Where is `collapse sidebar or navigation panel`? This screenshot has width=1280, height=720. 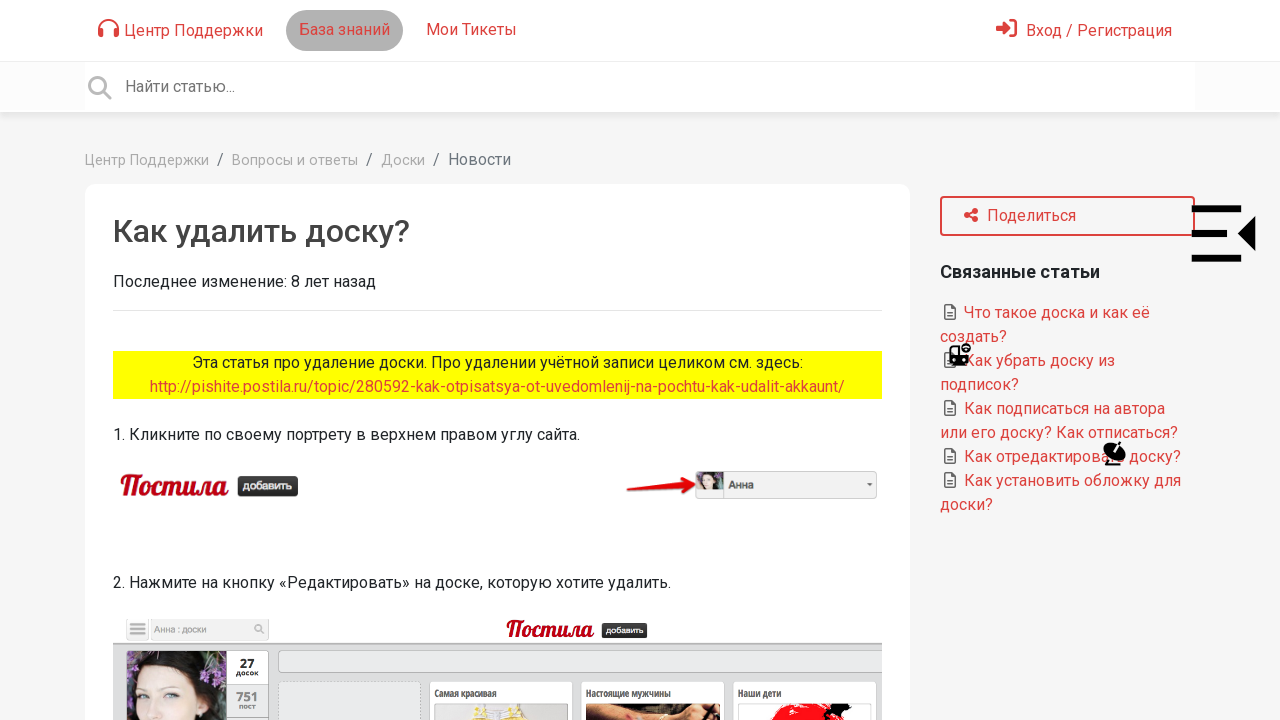 collapse sidebar or navigation panel is located at coordinates (1223, 233).